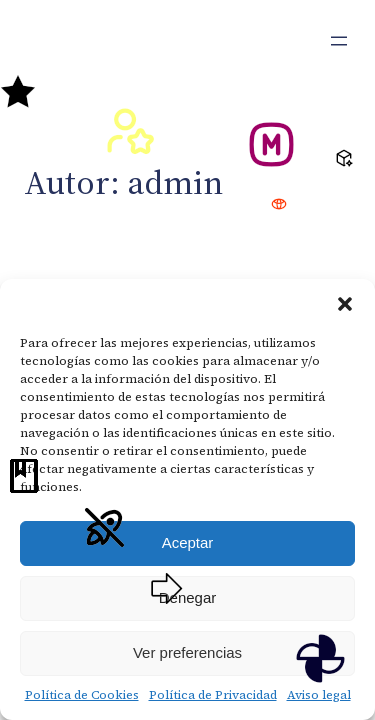 The width and height of the screenshot is (375, 720). I want to click on view favorite or starred user, so click(129, 130).